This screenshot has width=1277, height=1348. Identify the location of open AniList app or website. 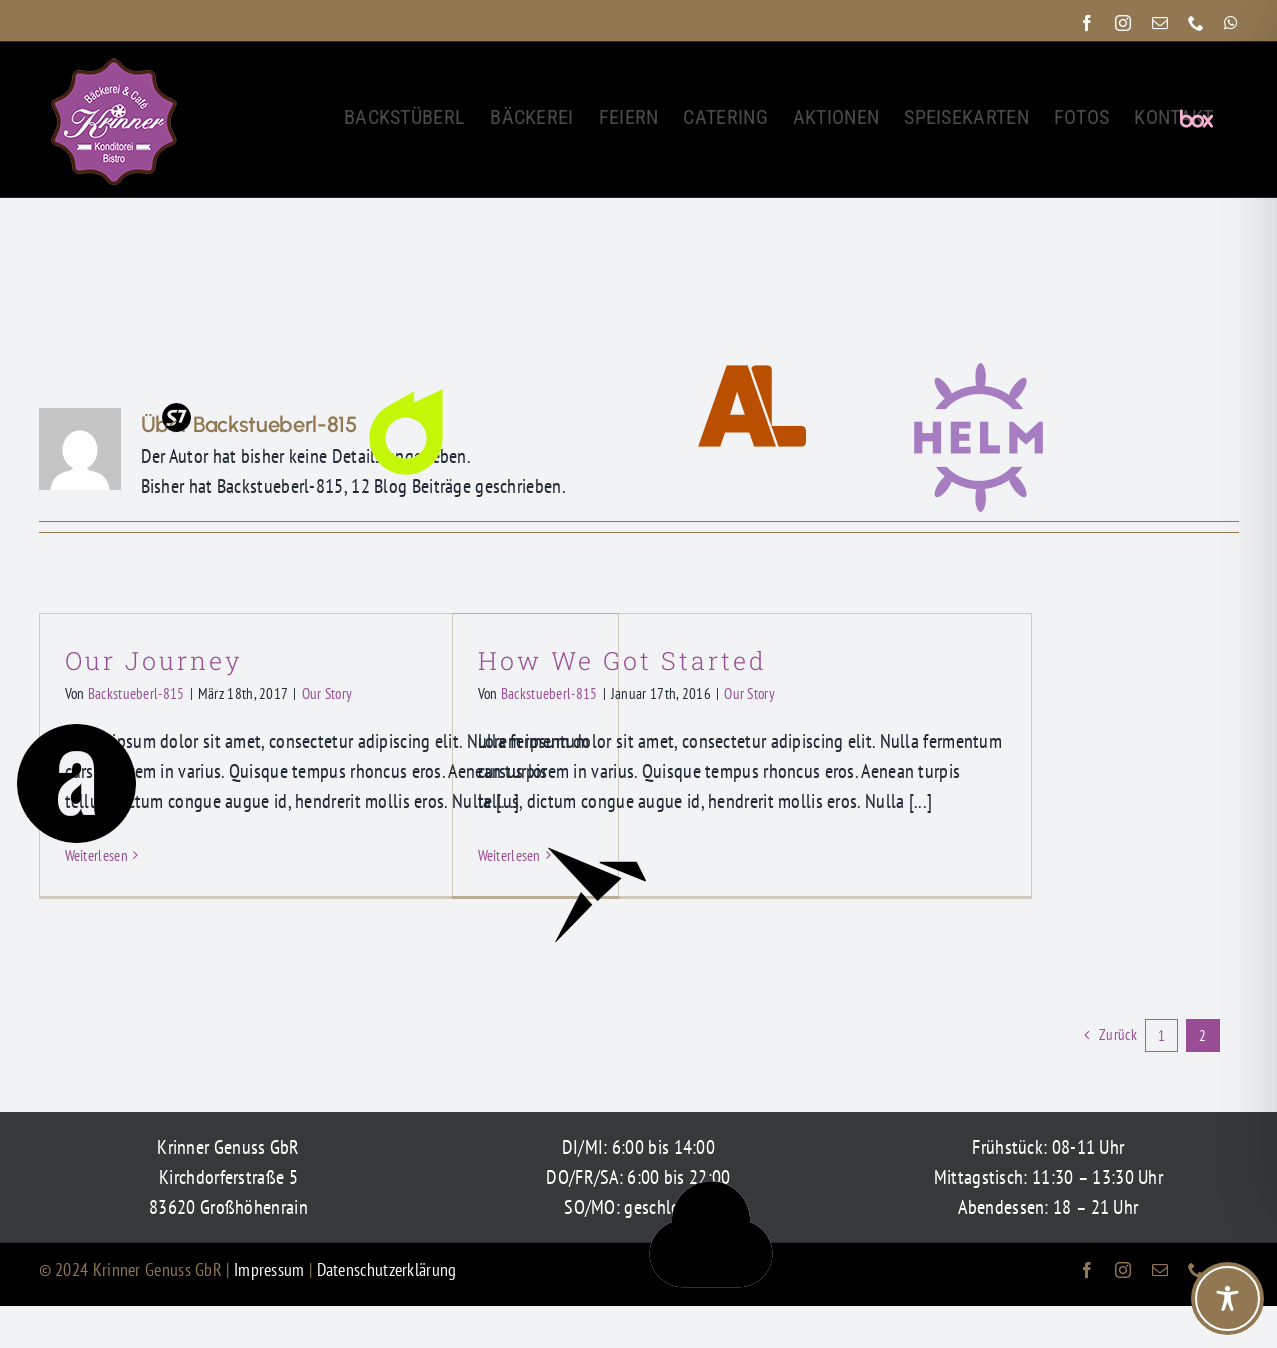
(752, 406).